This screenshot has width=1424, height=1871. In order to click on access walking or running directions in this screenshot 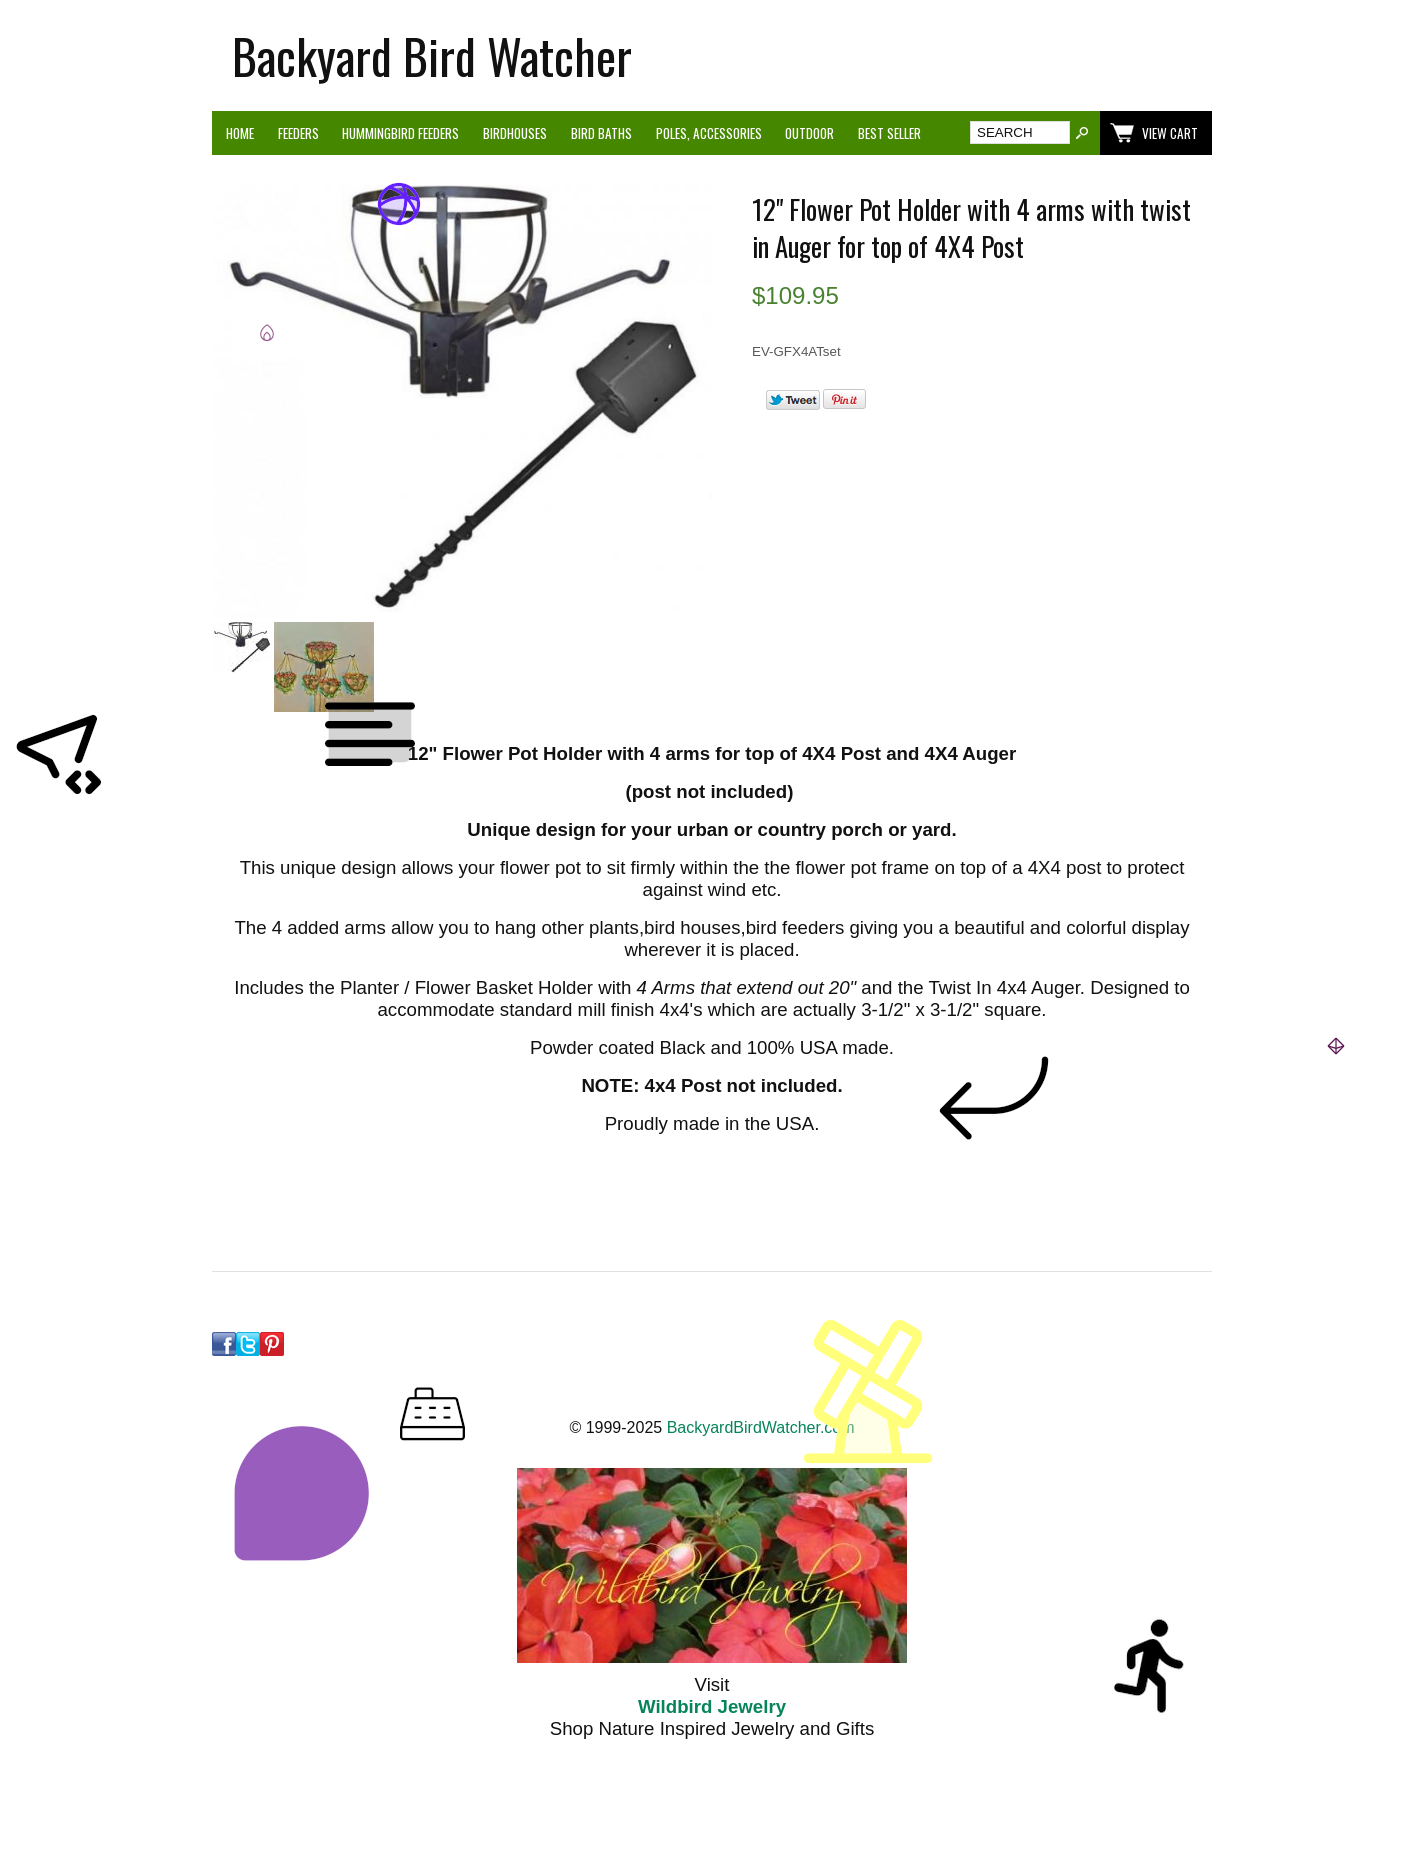, I will do `click(1153, 1665)`.